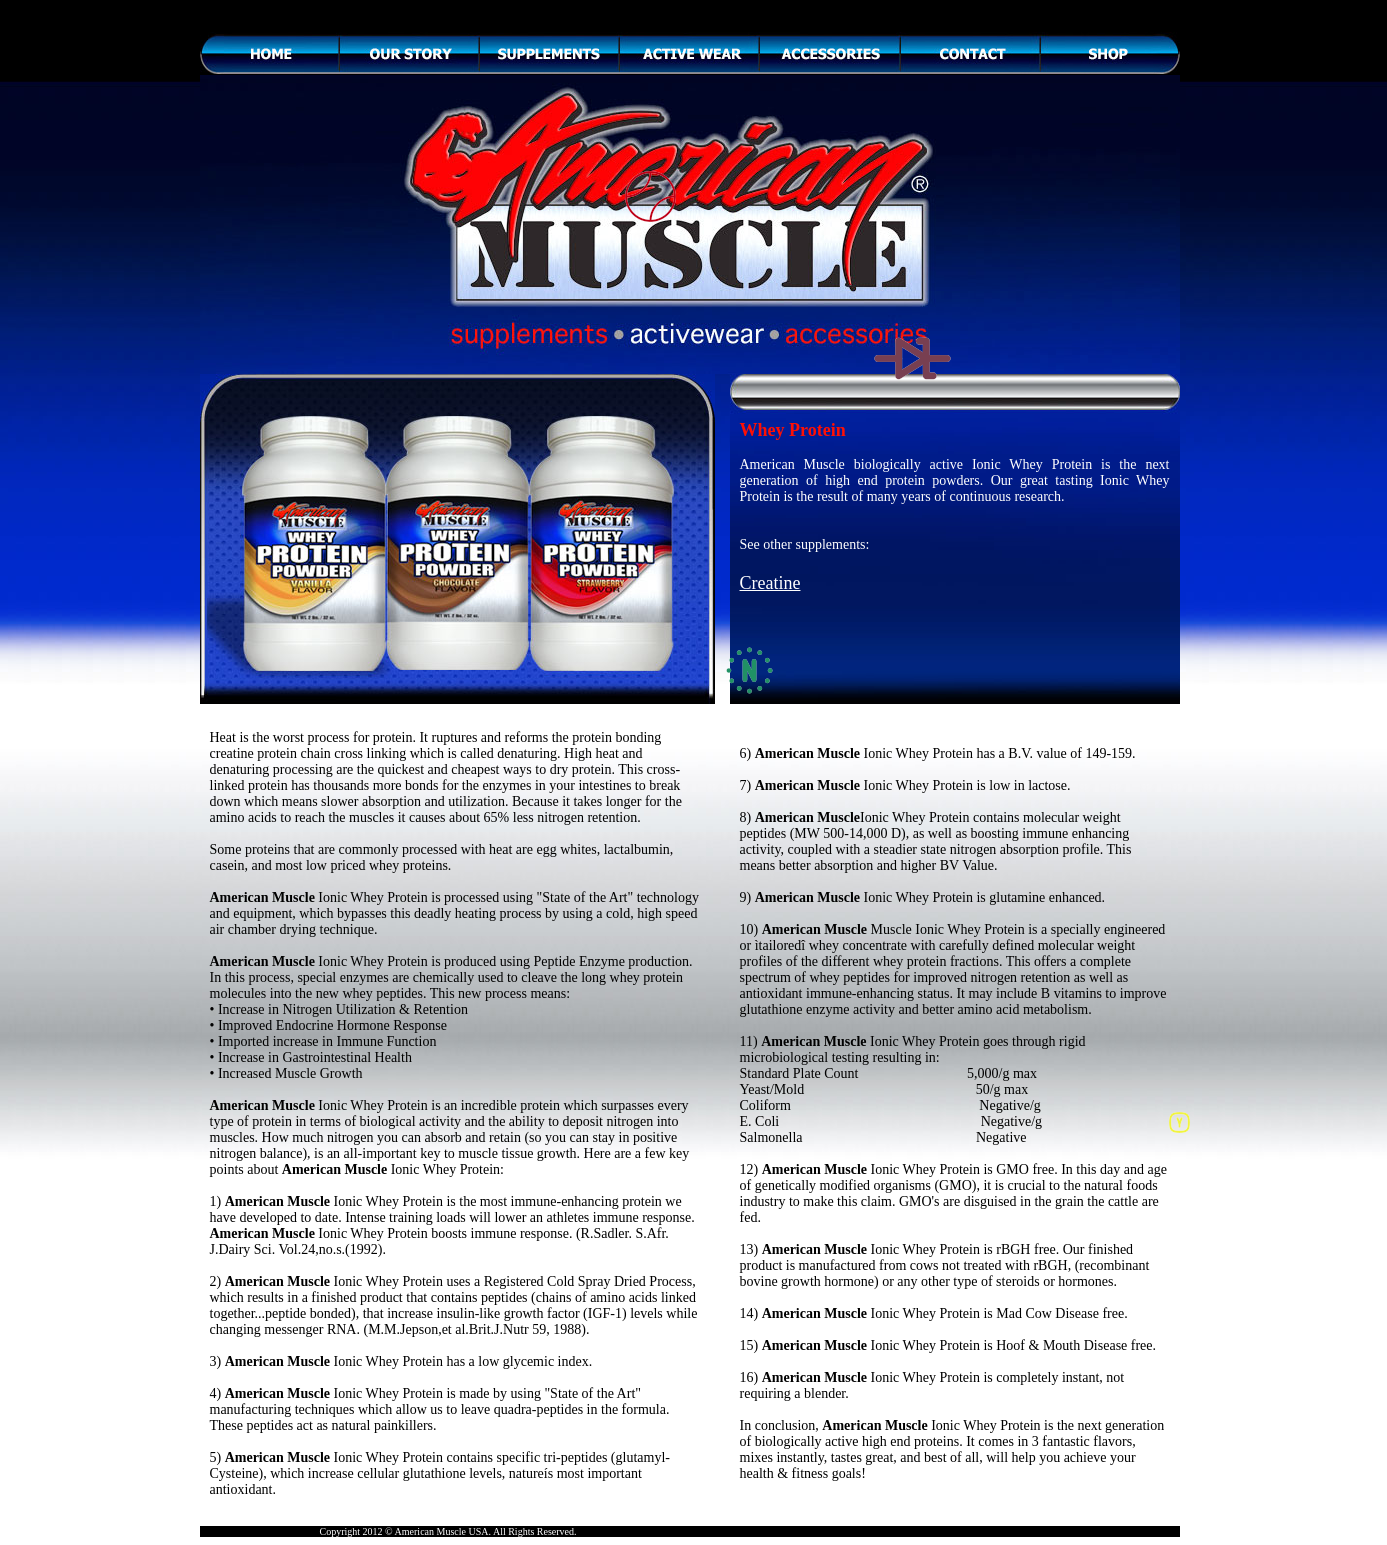 Image resolution: width=1387 pixels, height=1545 pixels. Describe the element at coordinates (912, 358) in the screenshot. I see `zener diode circuit component symbol` at that location.